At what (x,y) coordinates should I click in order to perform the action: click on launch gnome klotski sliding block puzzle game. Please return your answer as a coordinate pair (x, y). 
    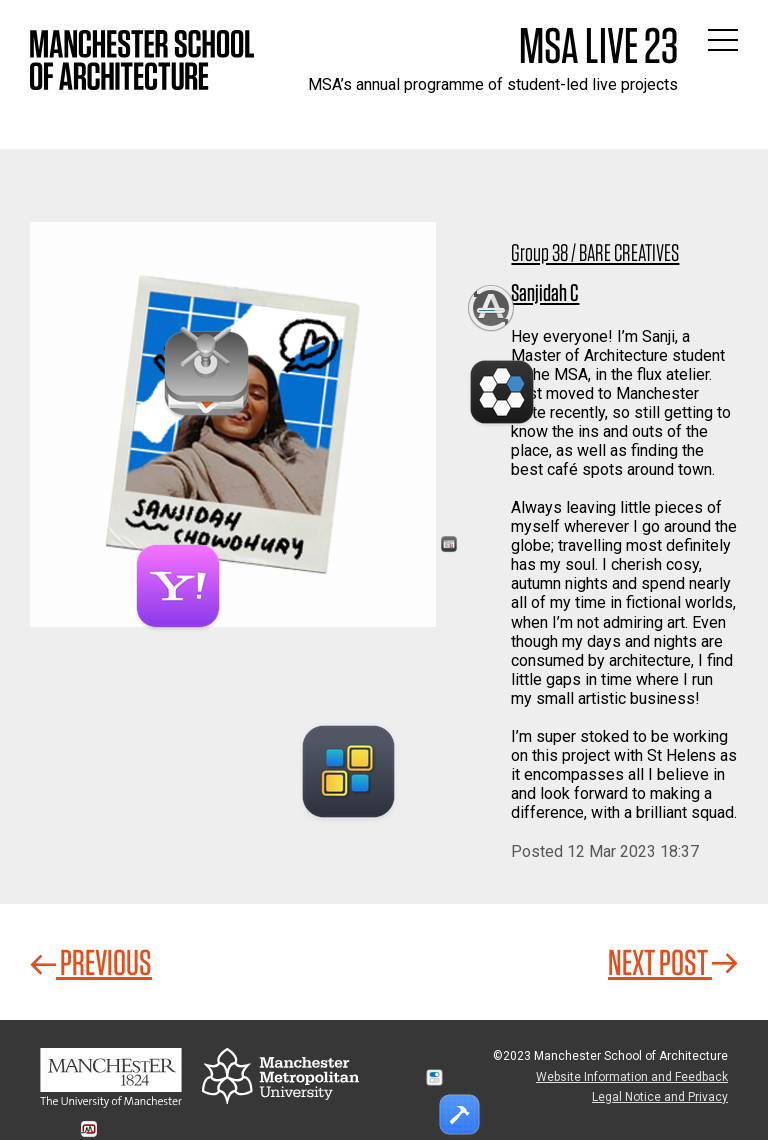
    Looking at the image, I should click on (348, 771).